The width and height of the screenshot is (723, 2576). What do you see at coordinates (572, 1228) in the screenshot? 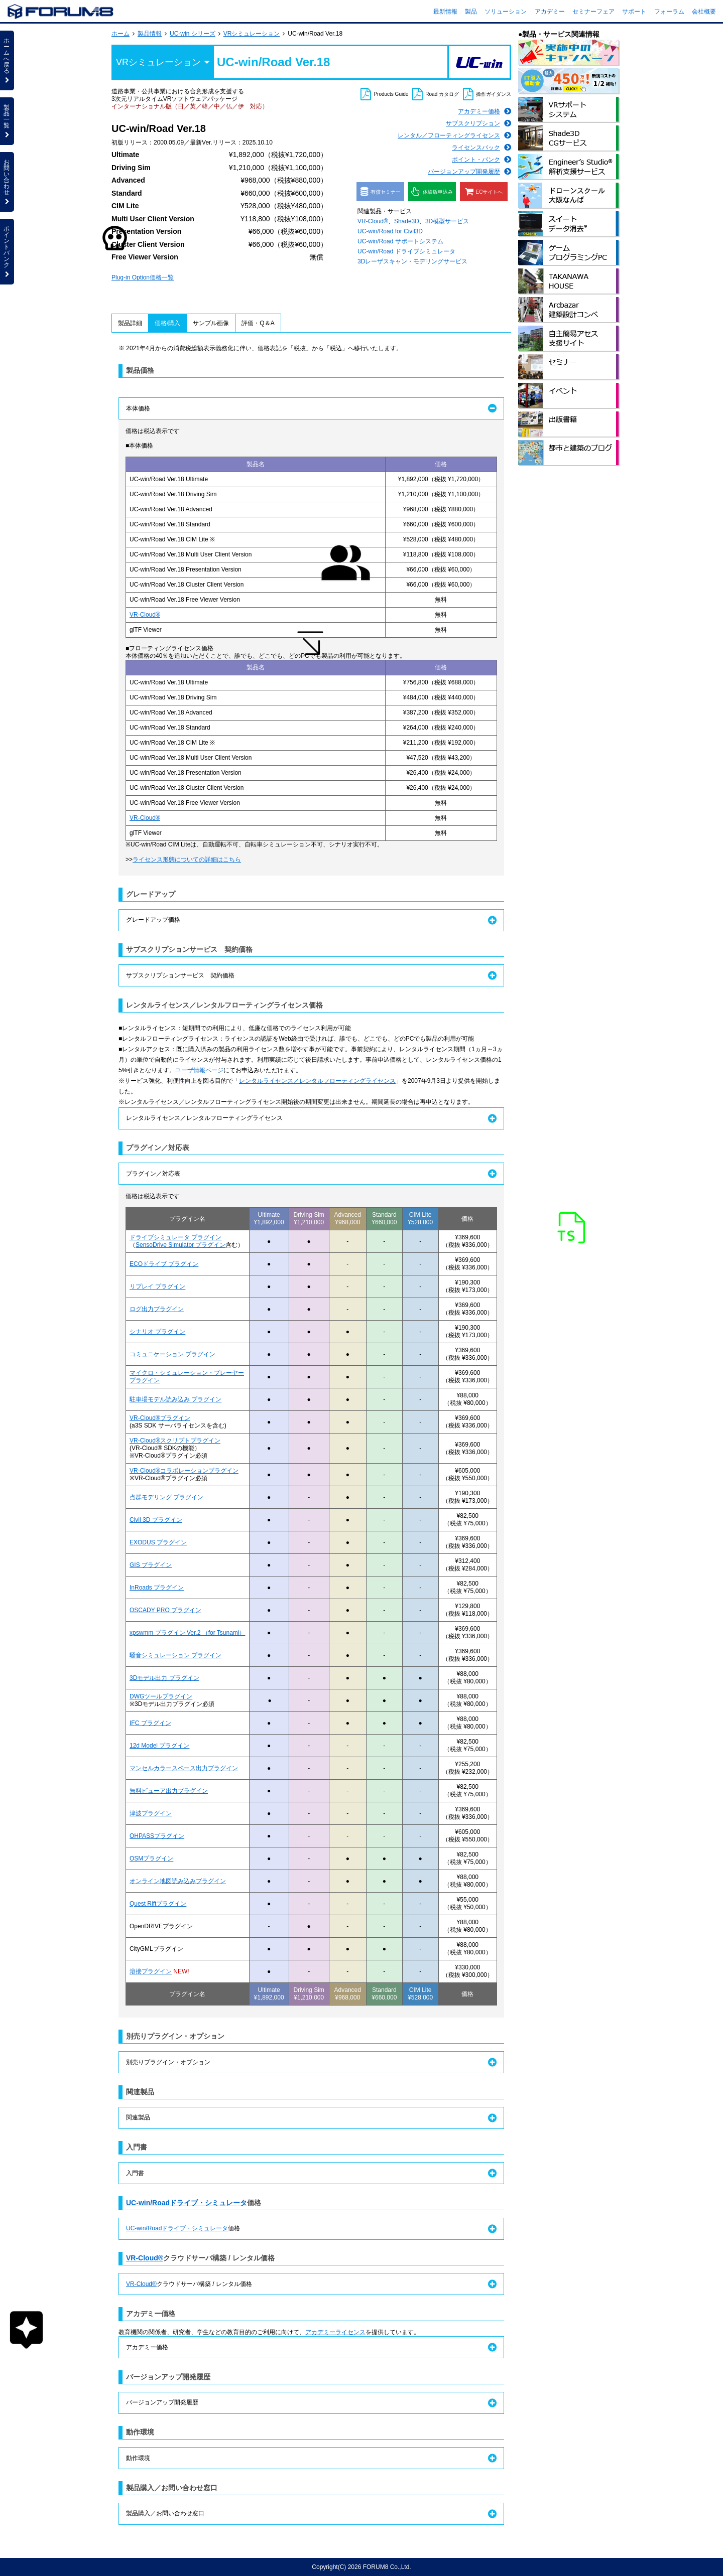
I see `a TypeScript file` at bounding box center [572, 1228].